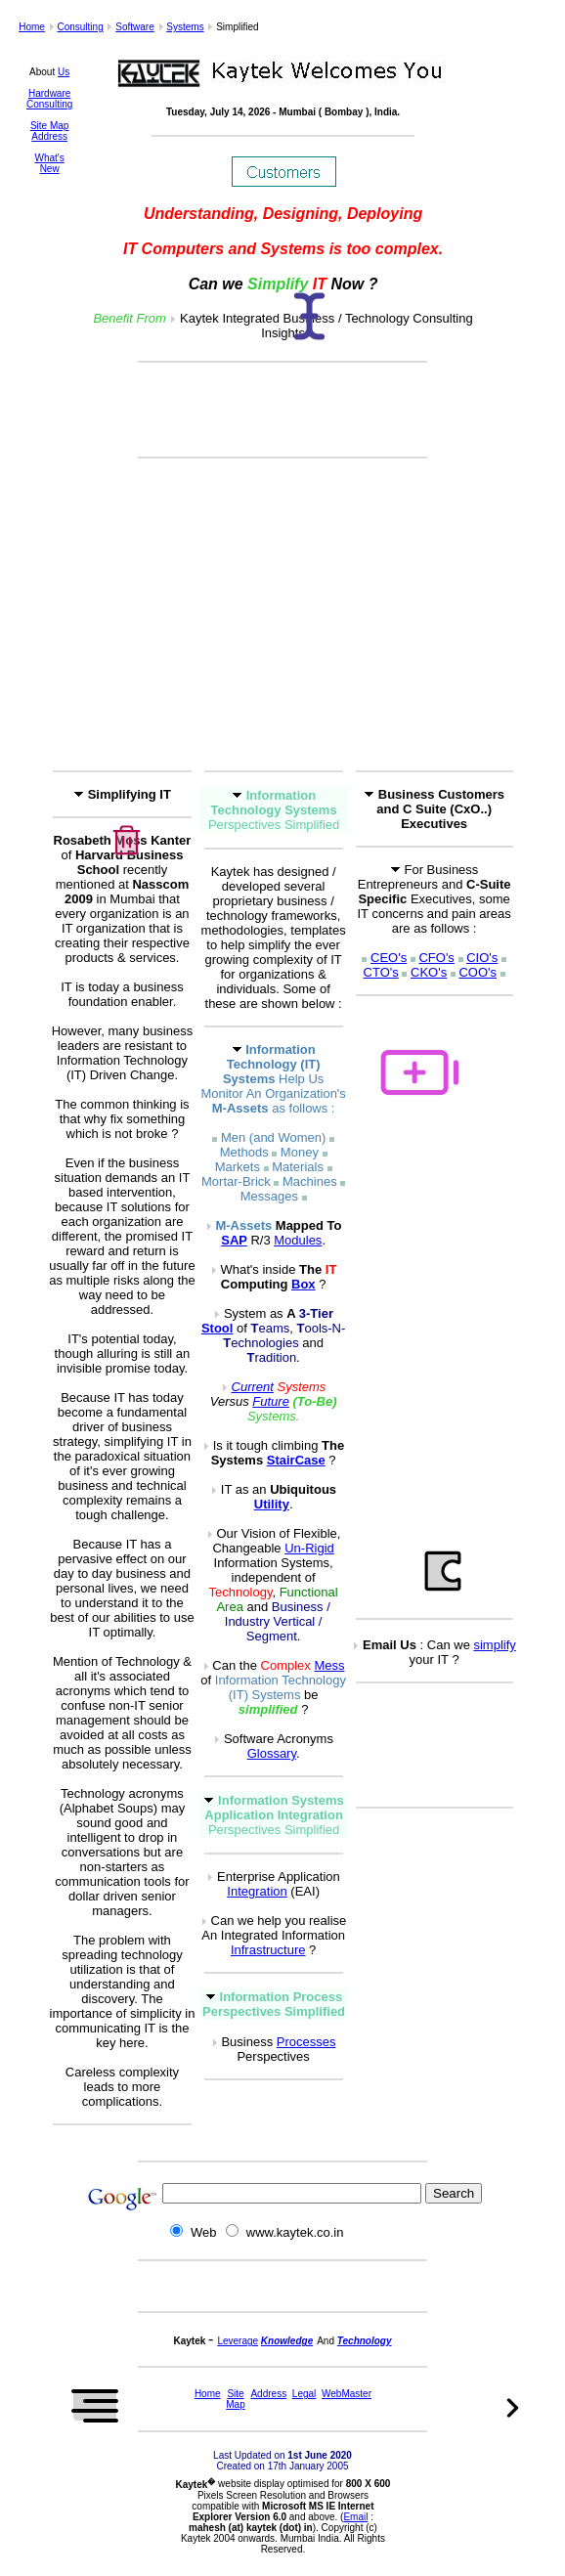 This screenshot has height=2576, width=565. What do you see at coordinates (443, 1571) in the screenshot?
I see `open coda document app` at bounding box center [443, 1571].